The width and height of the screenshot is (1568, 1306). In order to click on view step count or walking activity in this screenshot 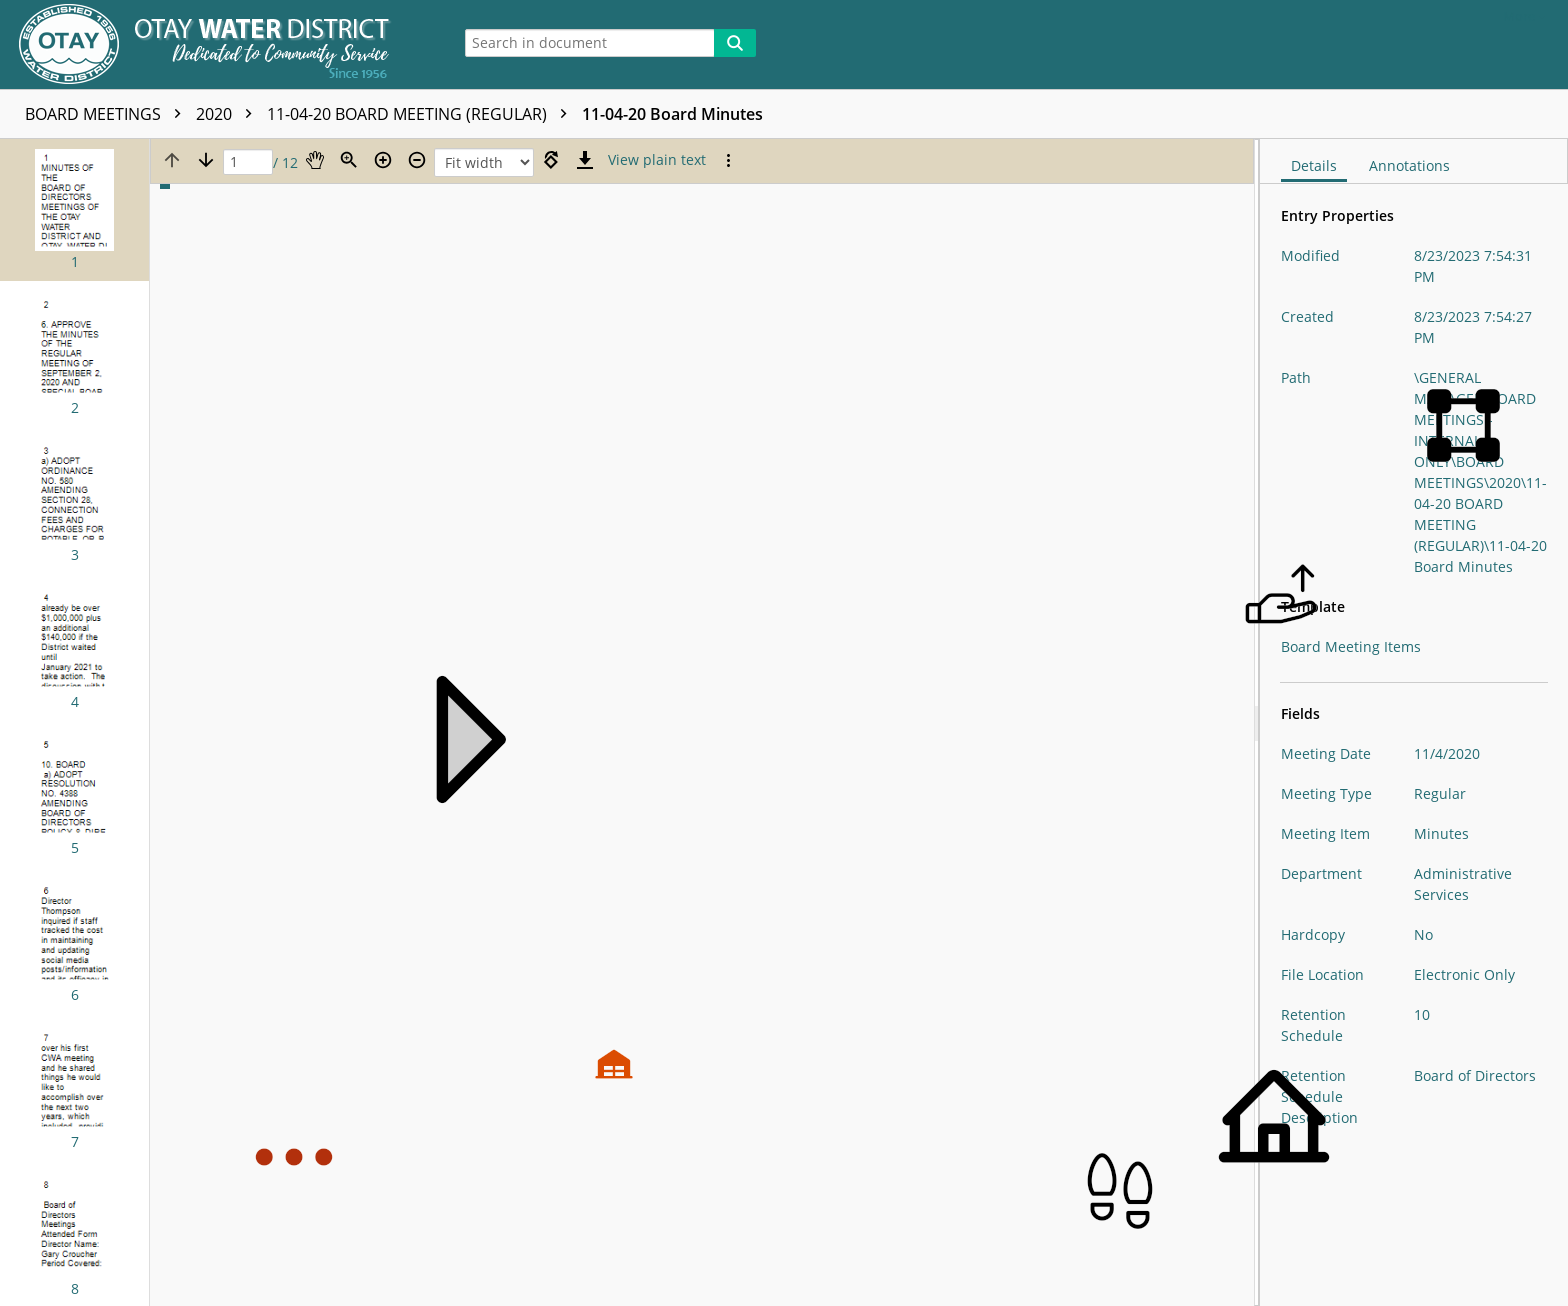, I will do `click(1120, 1191)`.